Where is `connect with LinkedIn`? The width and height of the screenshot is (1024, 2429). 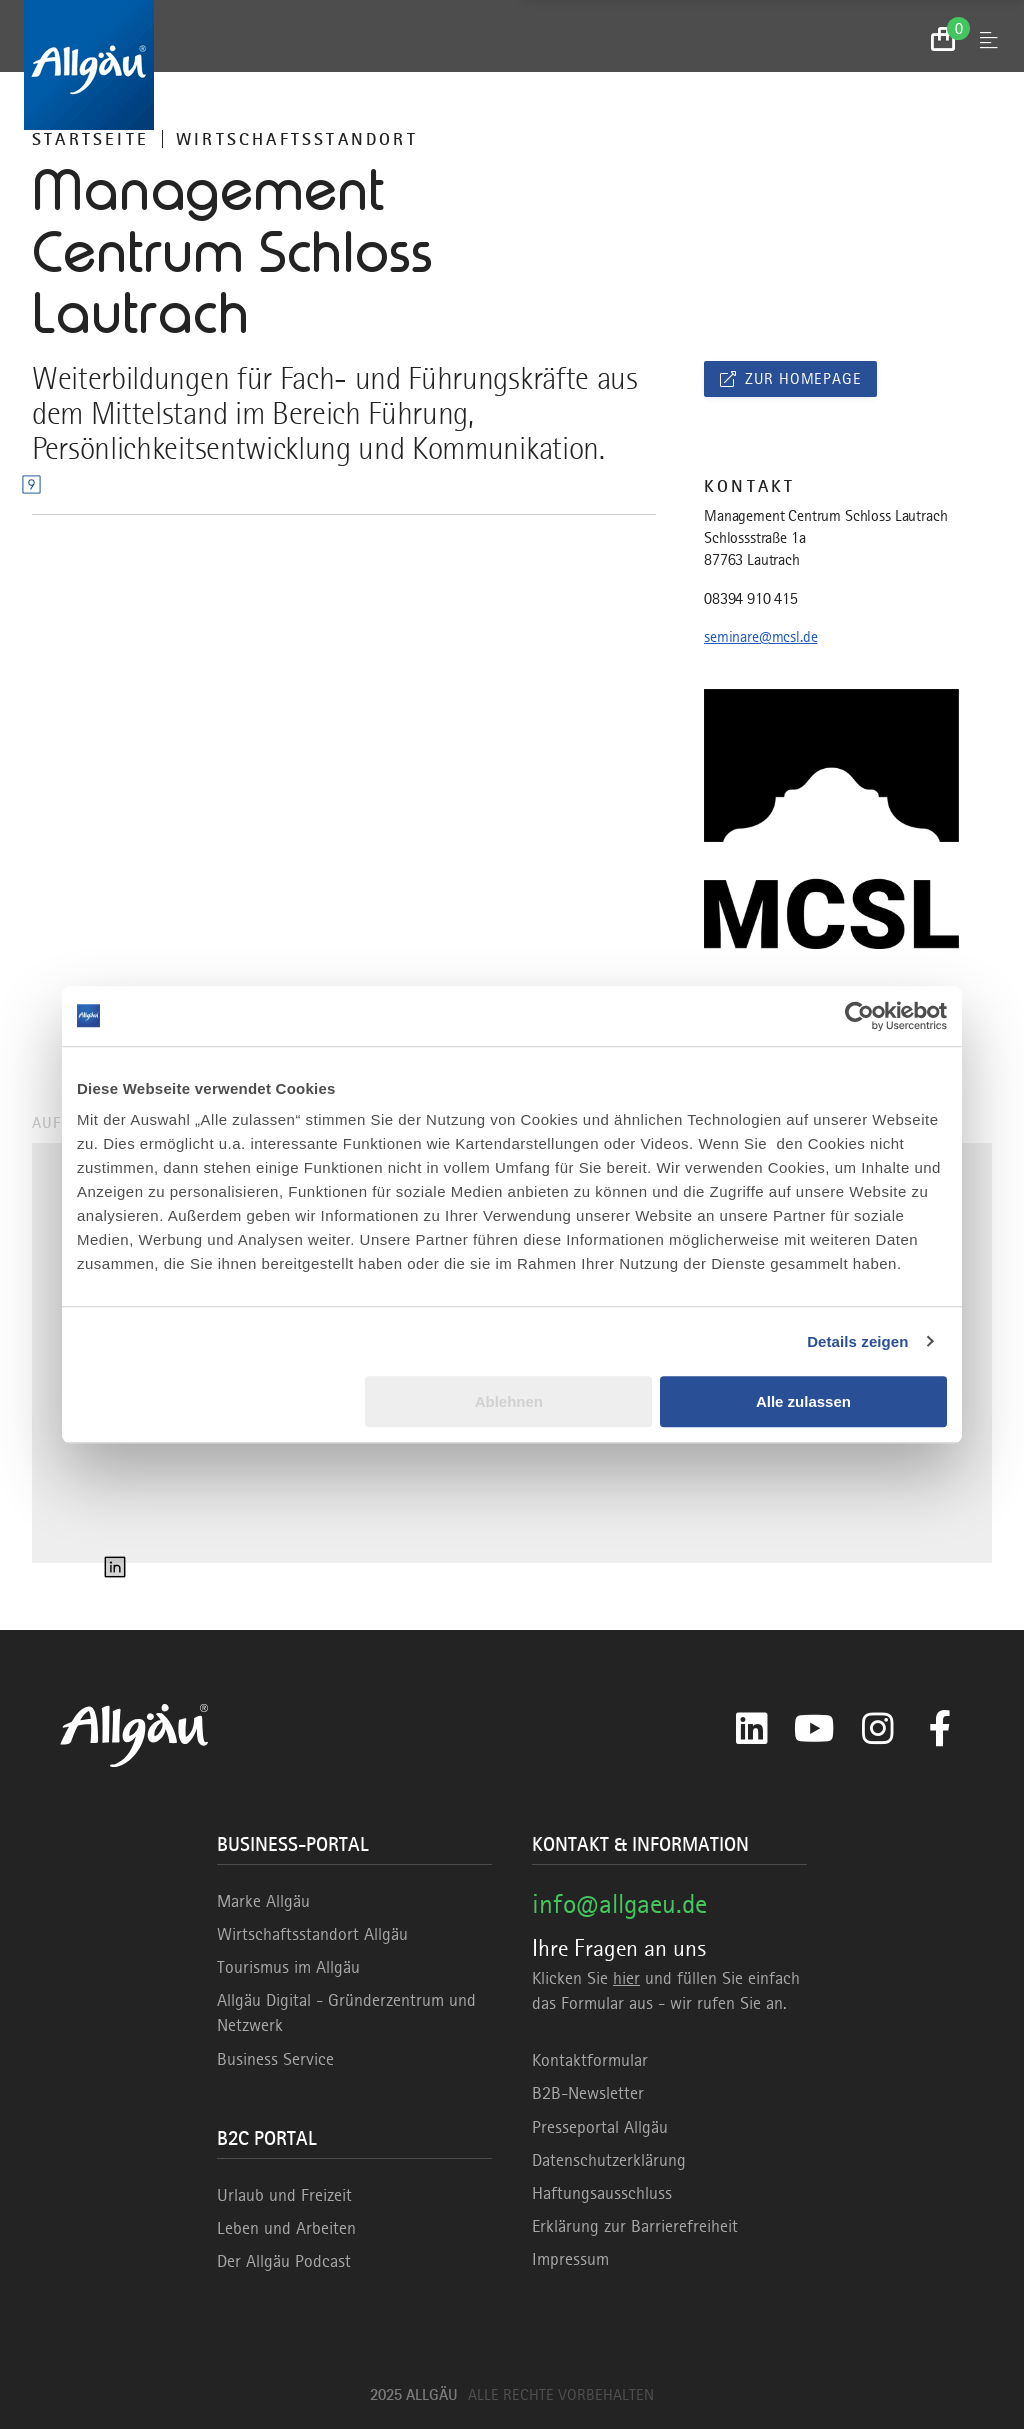
connect with LinkedIn is located at coordinates (115, 1567).